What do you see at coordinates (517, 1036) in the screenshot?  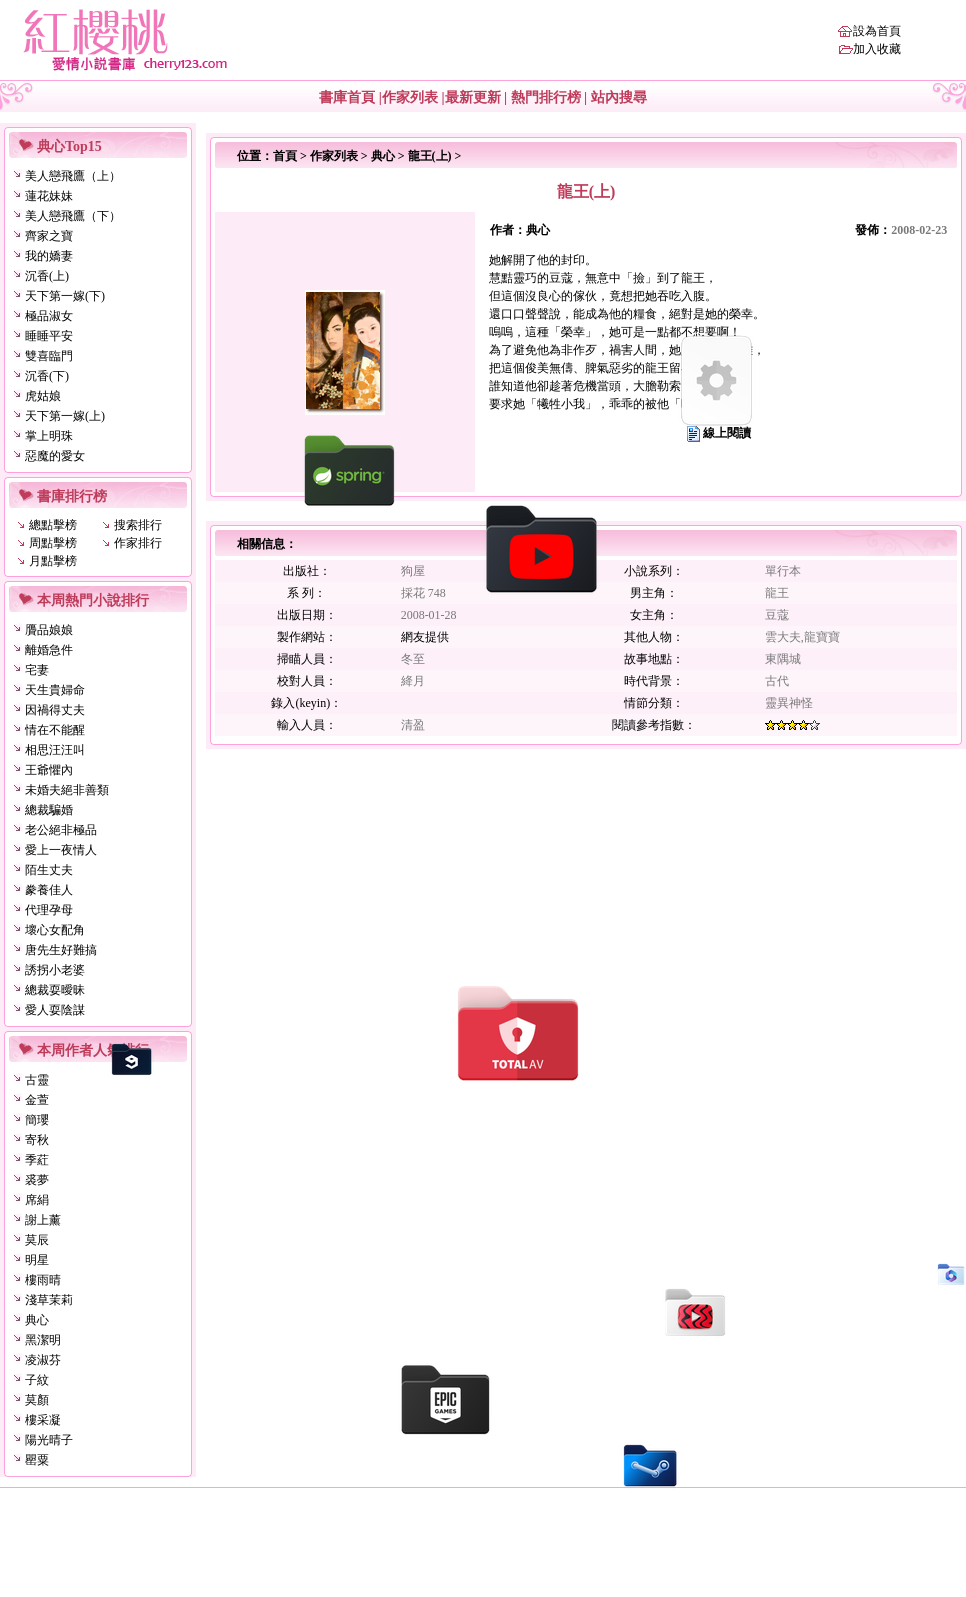 I see `open TotalAV antivirus program folder` at bounding box center [517, 1036].